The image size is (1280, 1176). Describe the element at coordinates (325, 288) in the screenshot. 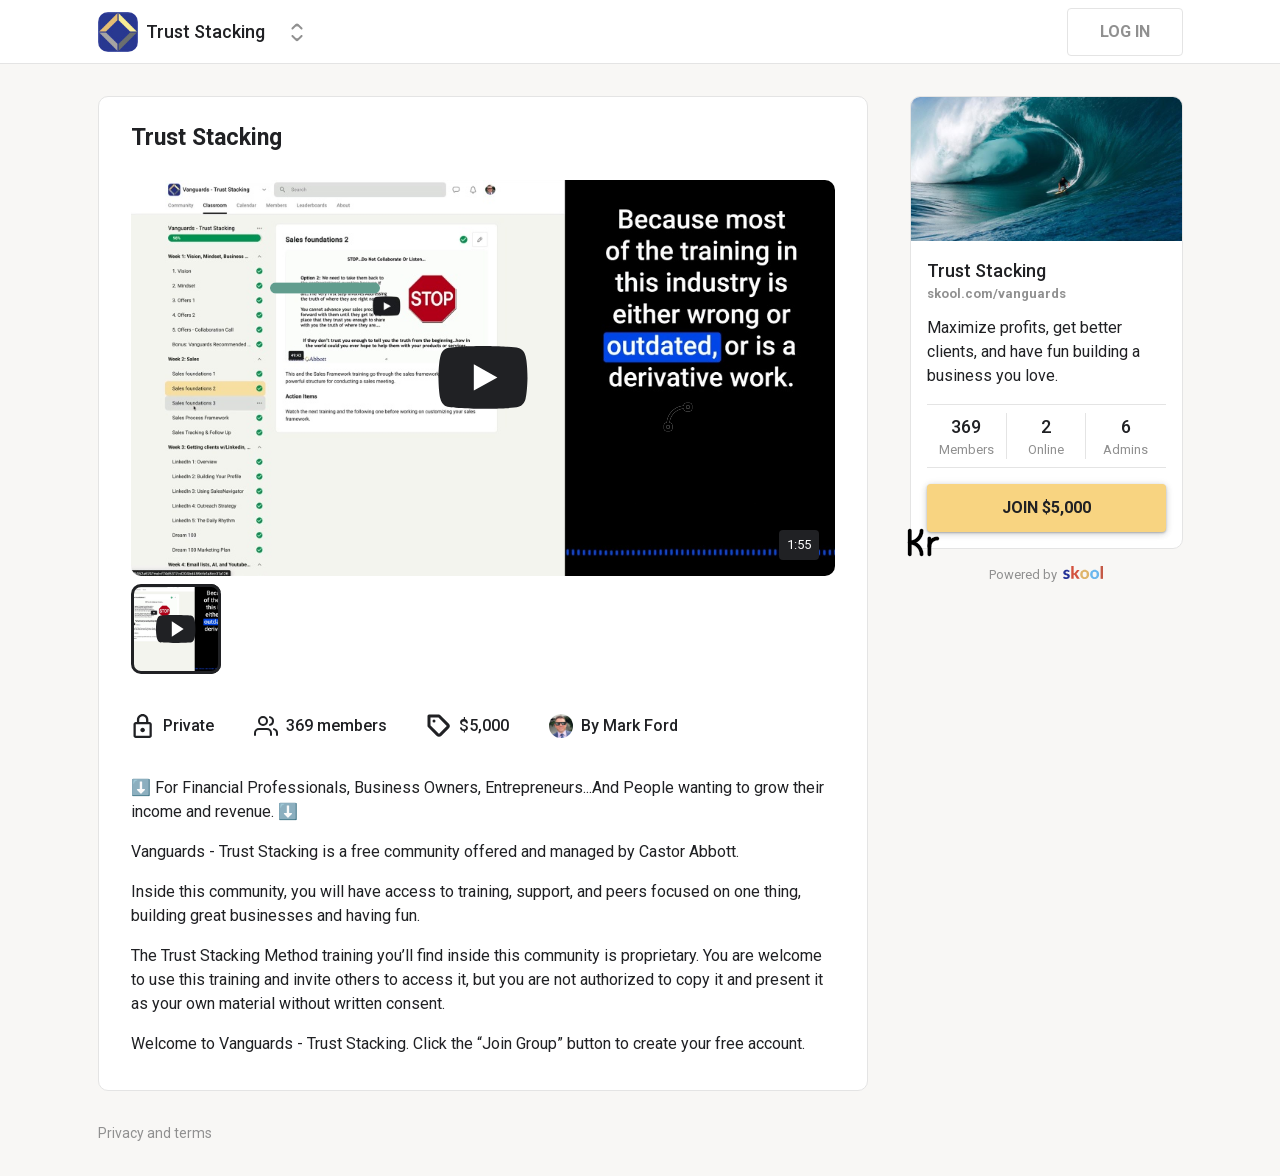

I see `remove an item from a list` at that location.